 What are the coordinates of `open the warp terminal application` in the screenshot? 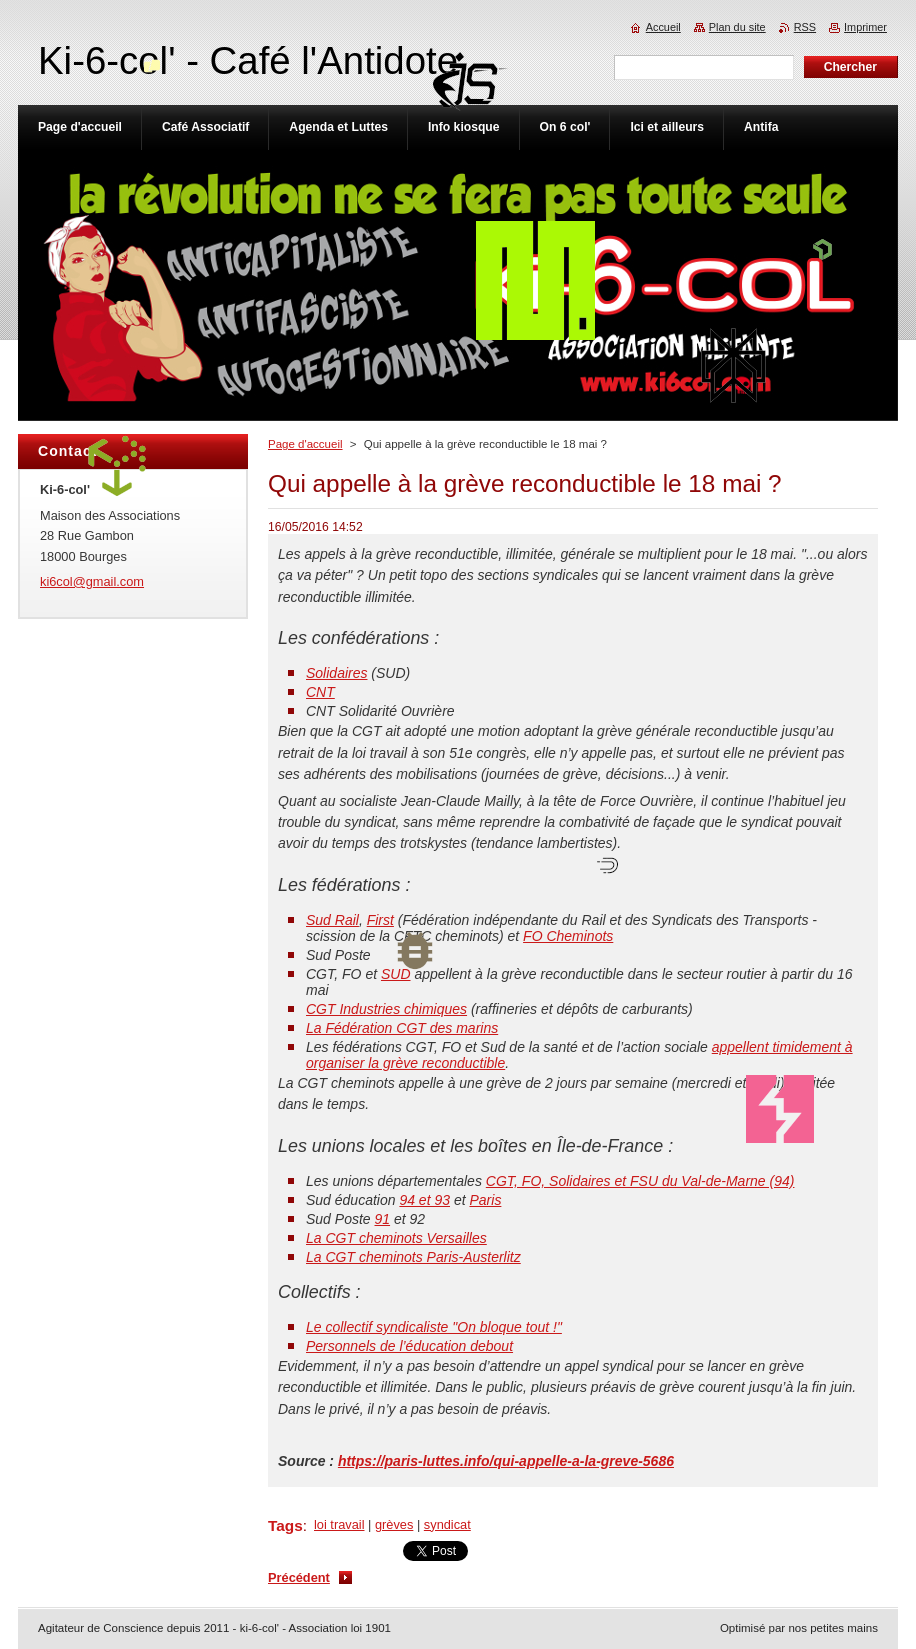 It's located at (152, 66).